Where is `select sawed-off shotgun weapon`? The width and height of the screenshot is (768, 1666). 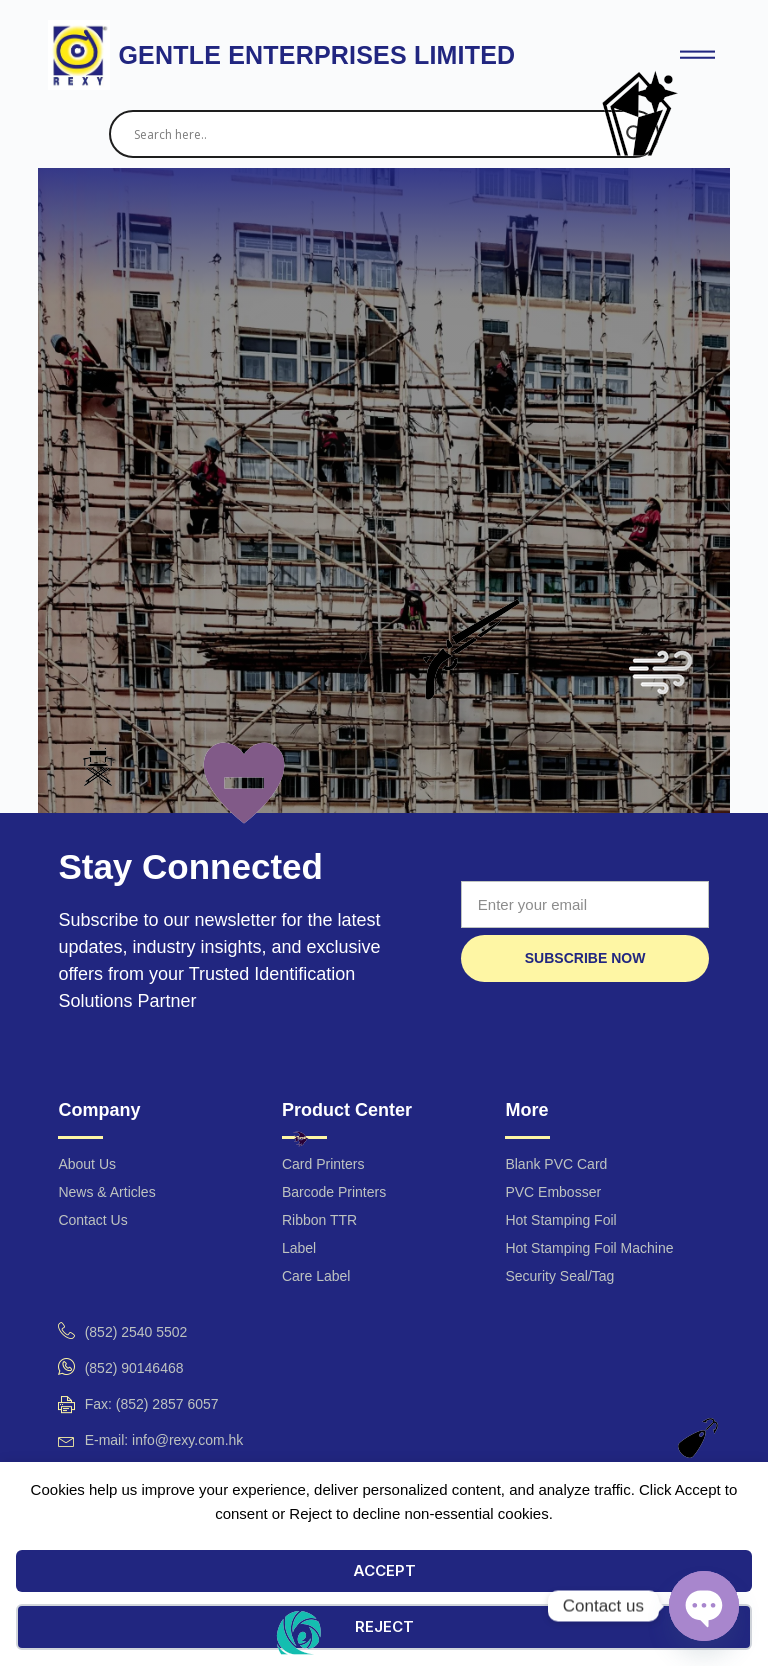
select sawed-off shotgun weapon is located at coordinates (471, 649).